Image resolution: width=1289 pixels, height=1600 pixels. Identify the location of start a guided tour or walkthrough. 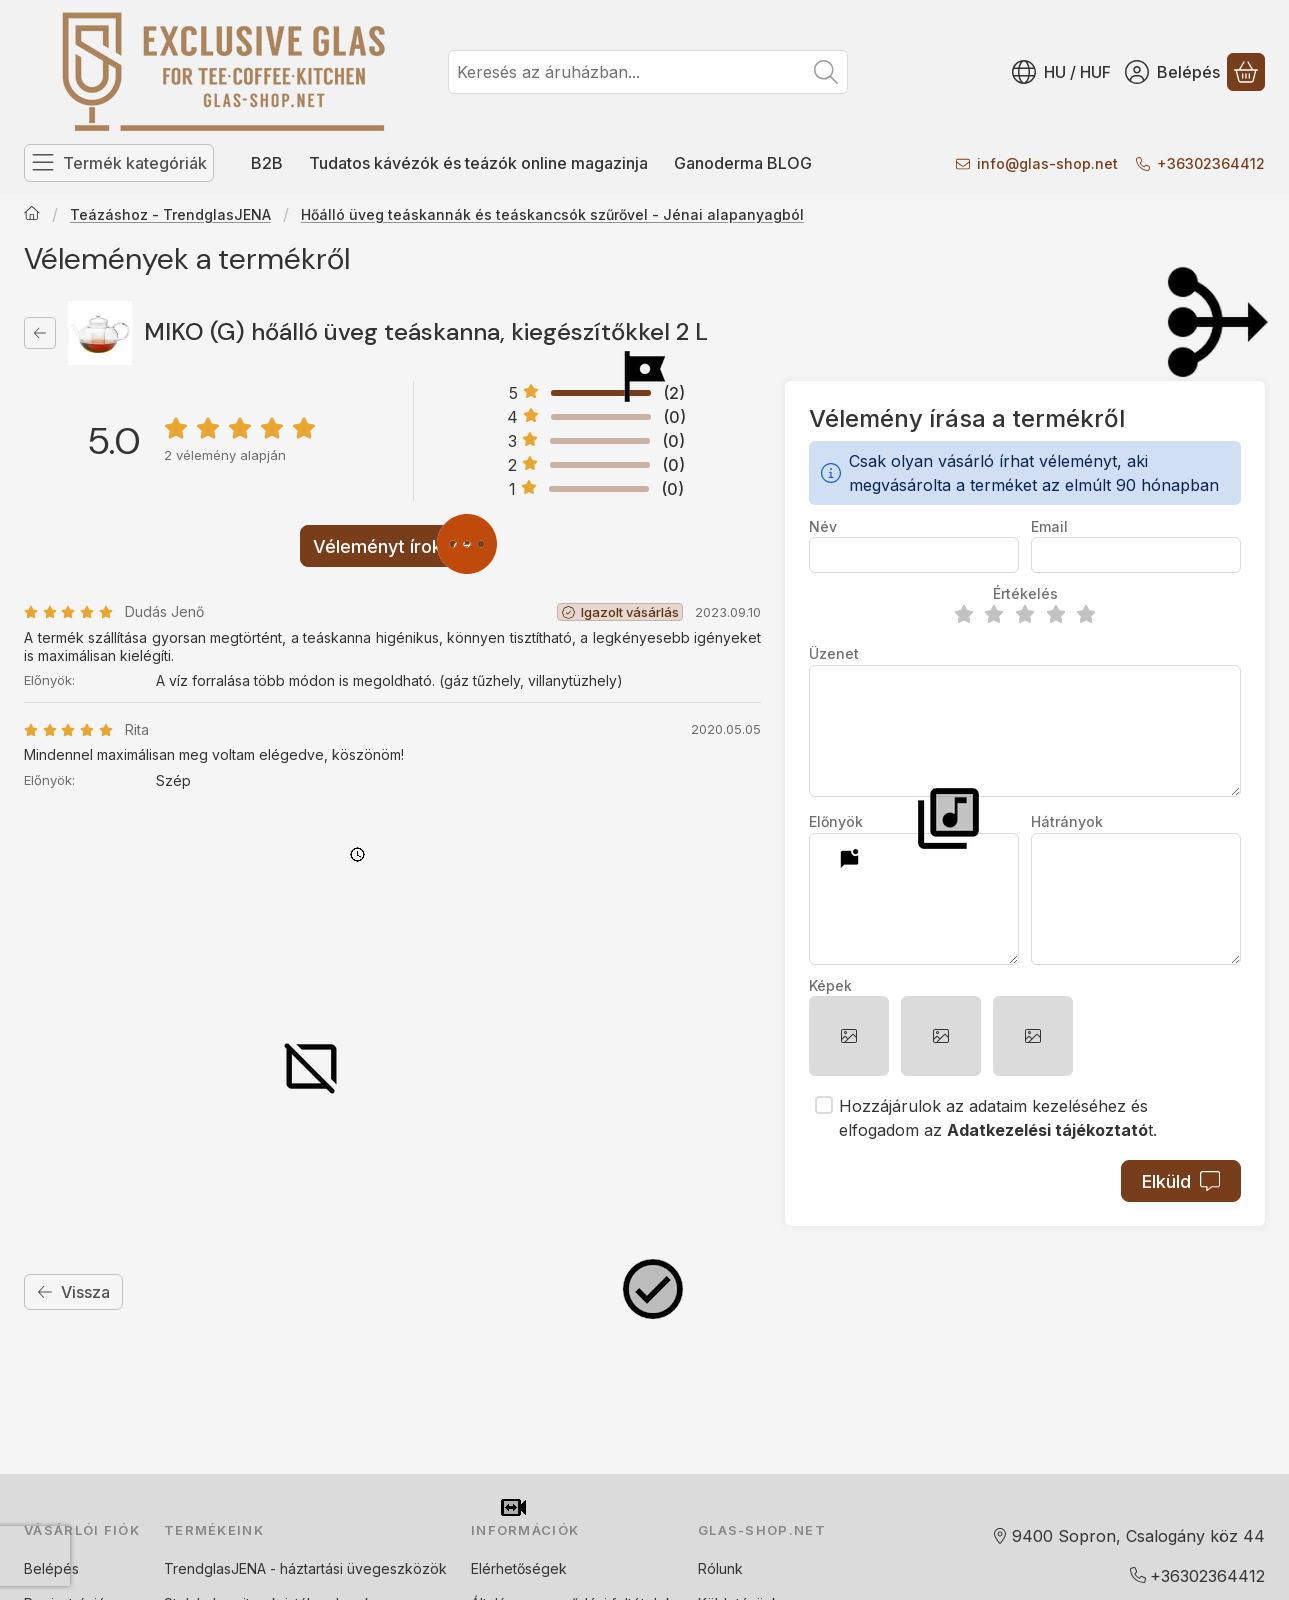
(642, 376).